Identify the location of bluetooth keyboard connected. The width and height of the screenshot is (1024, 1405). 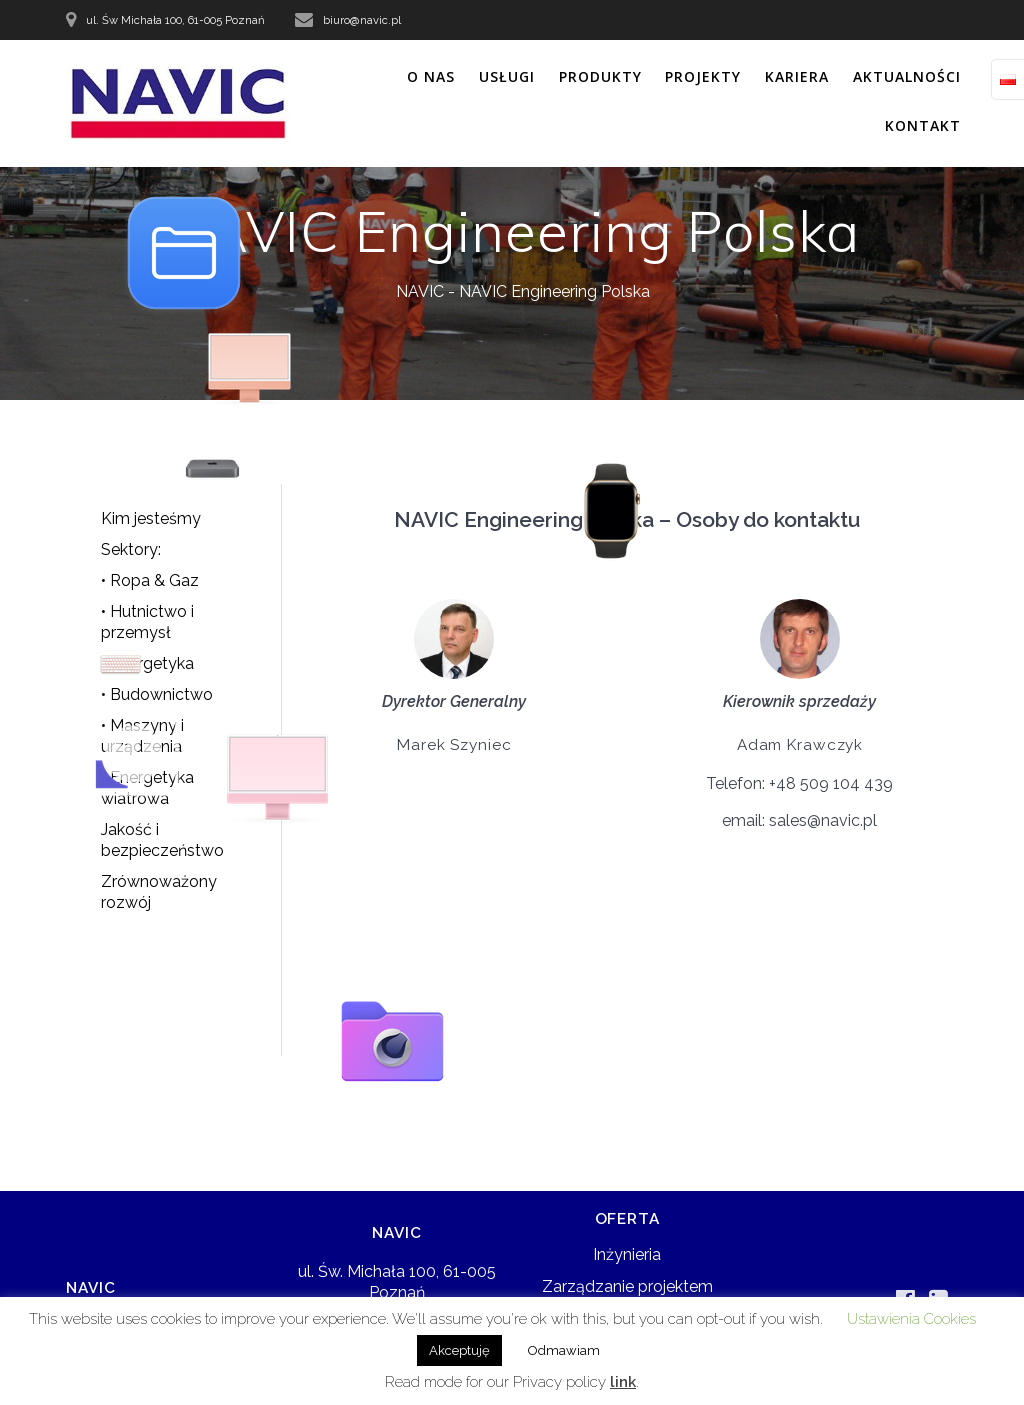
(120, 664).